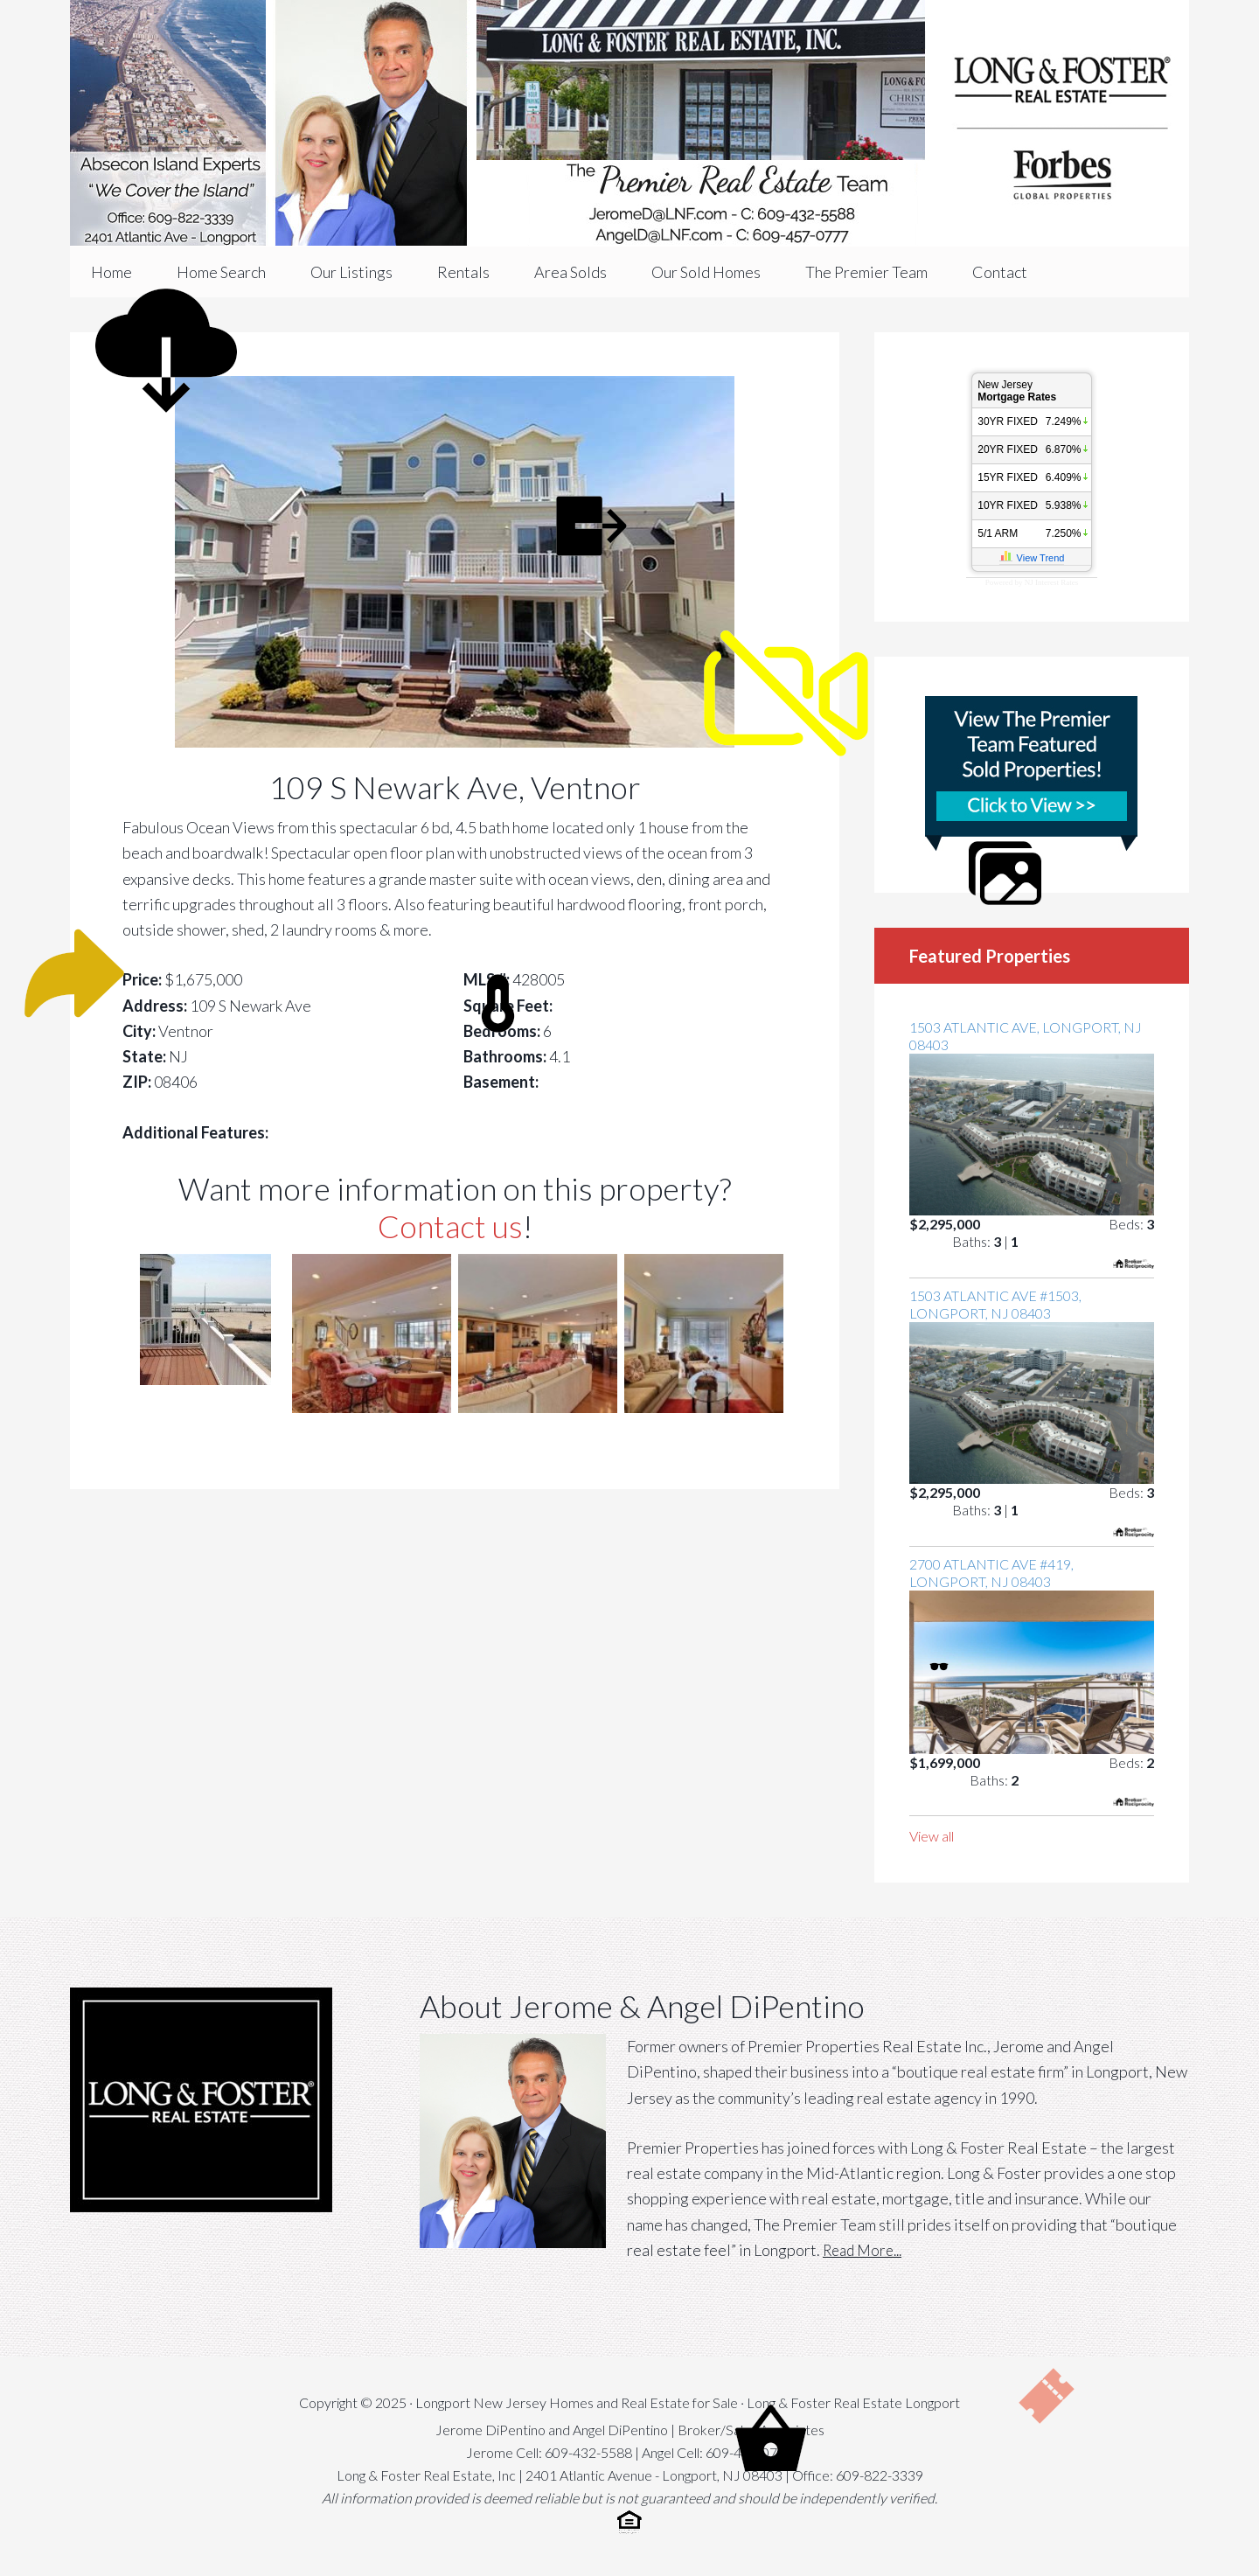  Describe the element at coordinates (1047, 2396) in the screenshot. I see `view your tickets or passes` at that location.